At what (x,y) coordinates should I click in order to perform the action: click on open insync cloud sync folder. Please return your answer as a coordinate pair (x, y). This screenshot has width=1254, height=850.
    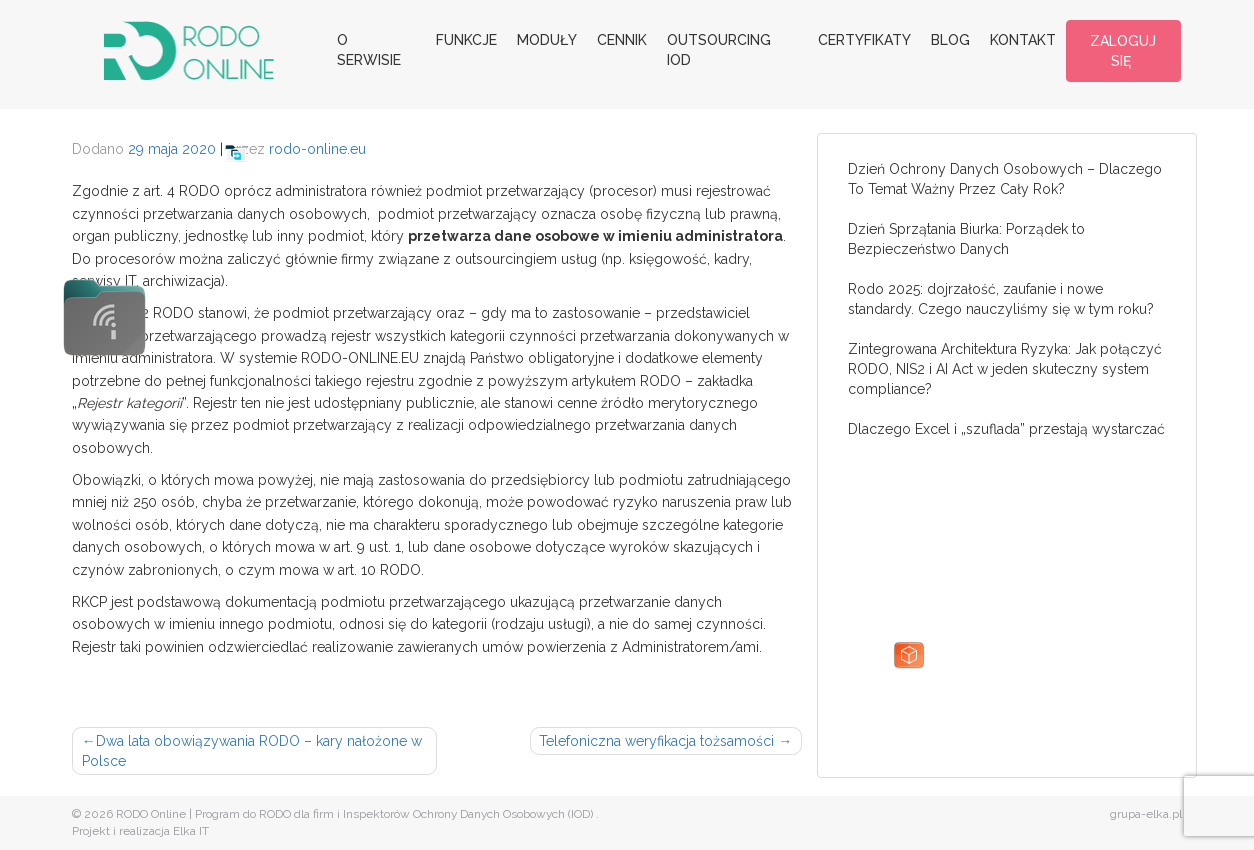
    Looking at the image, I should click on (104, 317).